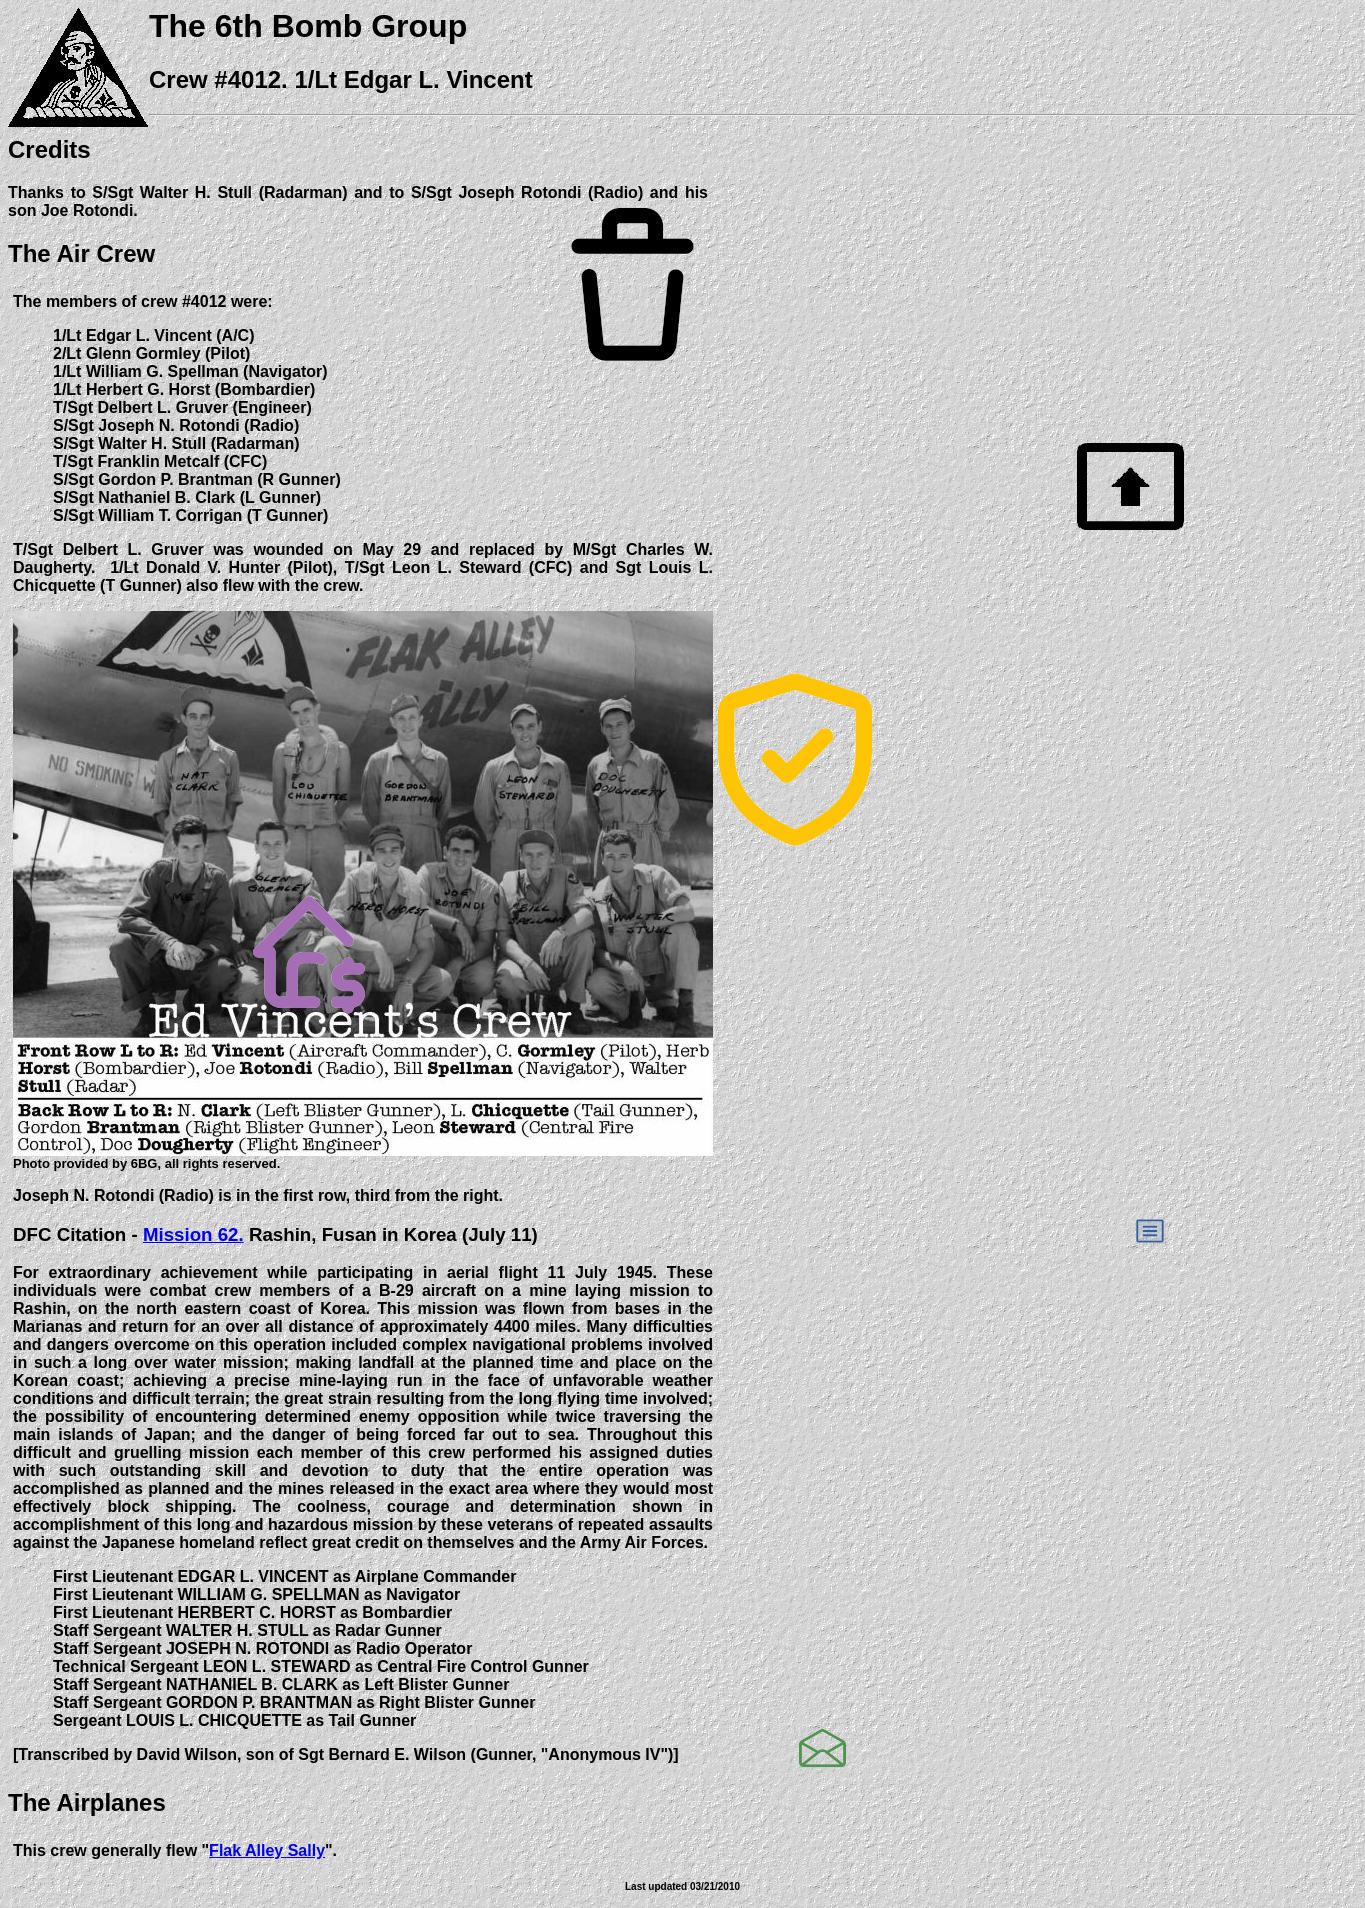 This screenshot has width=1365, height=1908. What do you see at coordinates (822, 1749) in the screenshot?
I see `view read messages` at bounding box center [822, 1749].